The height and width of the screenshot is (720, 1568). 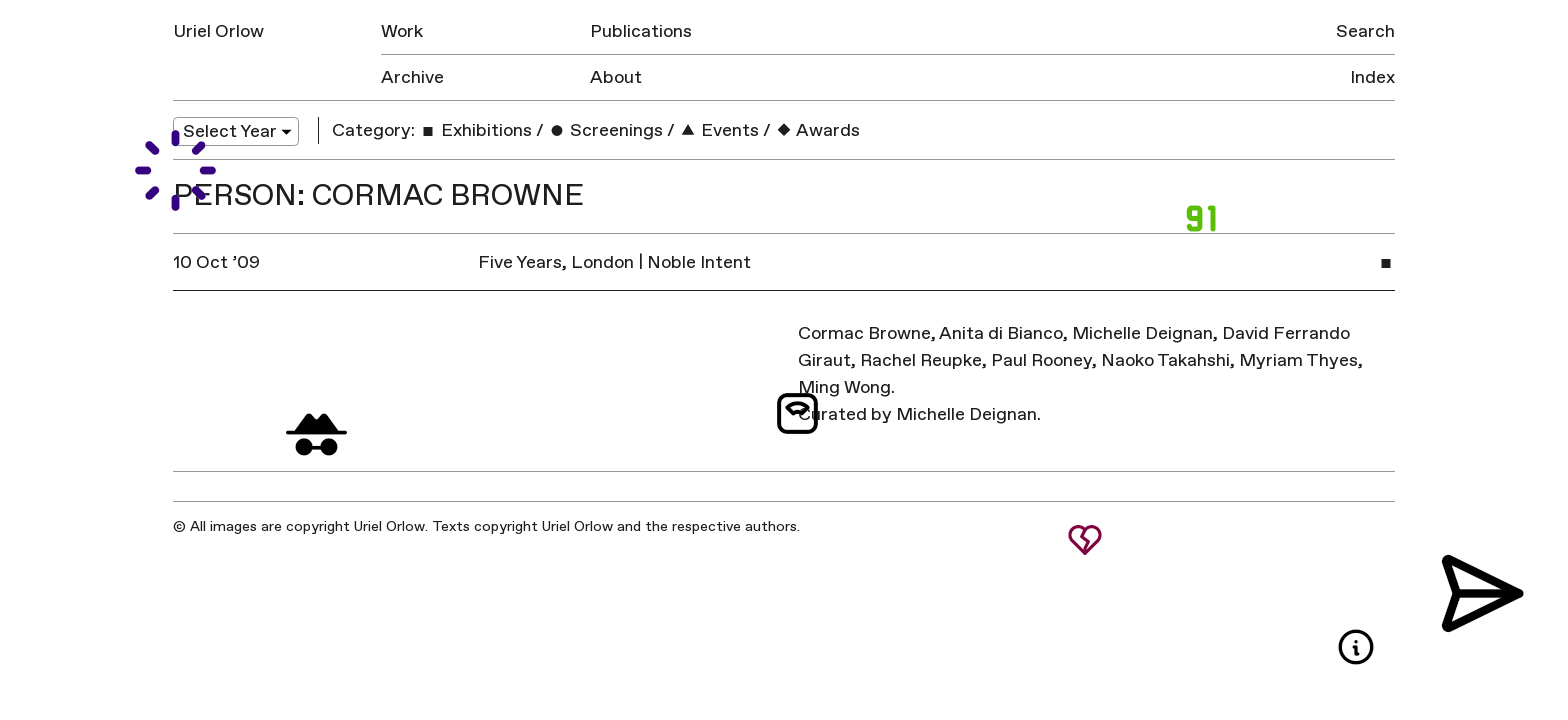 I want to click on view more information or details, so click(x=1356, y=647).